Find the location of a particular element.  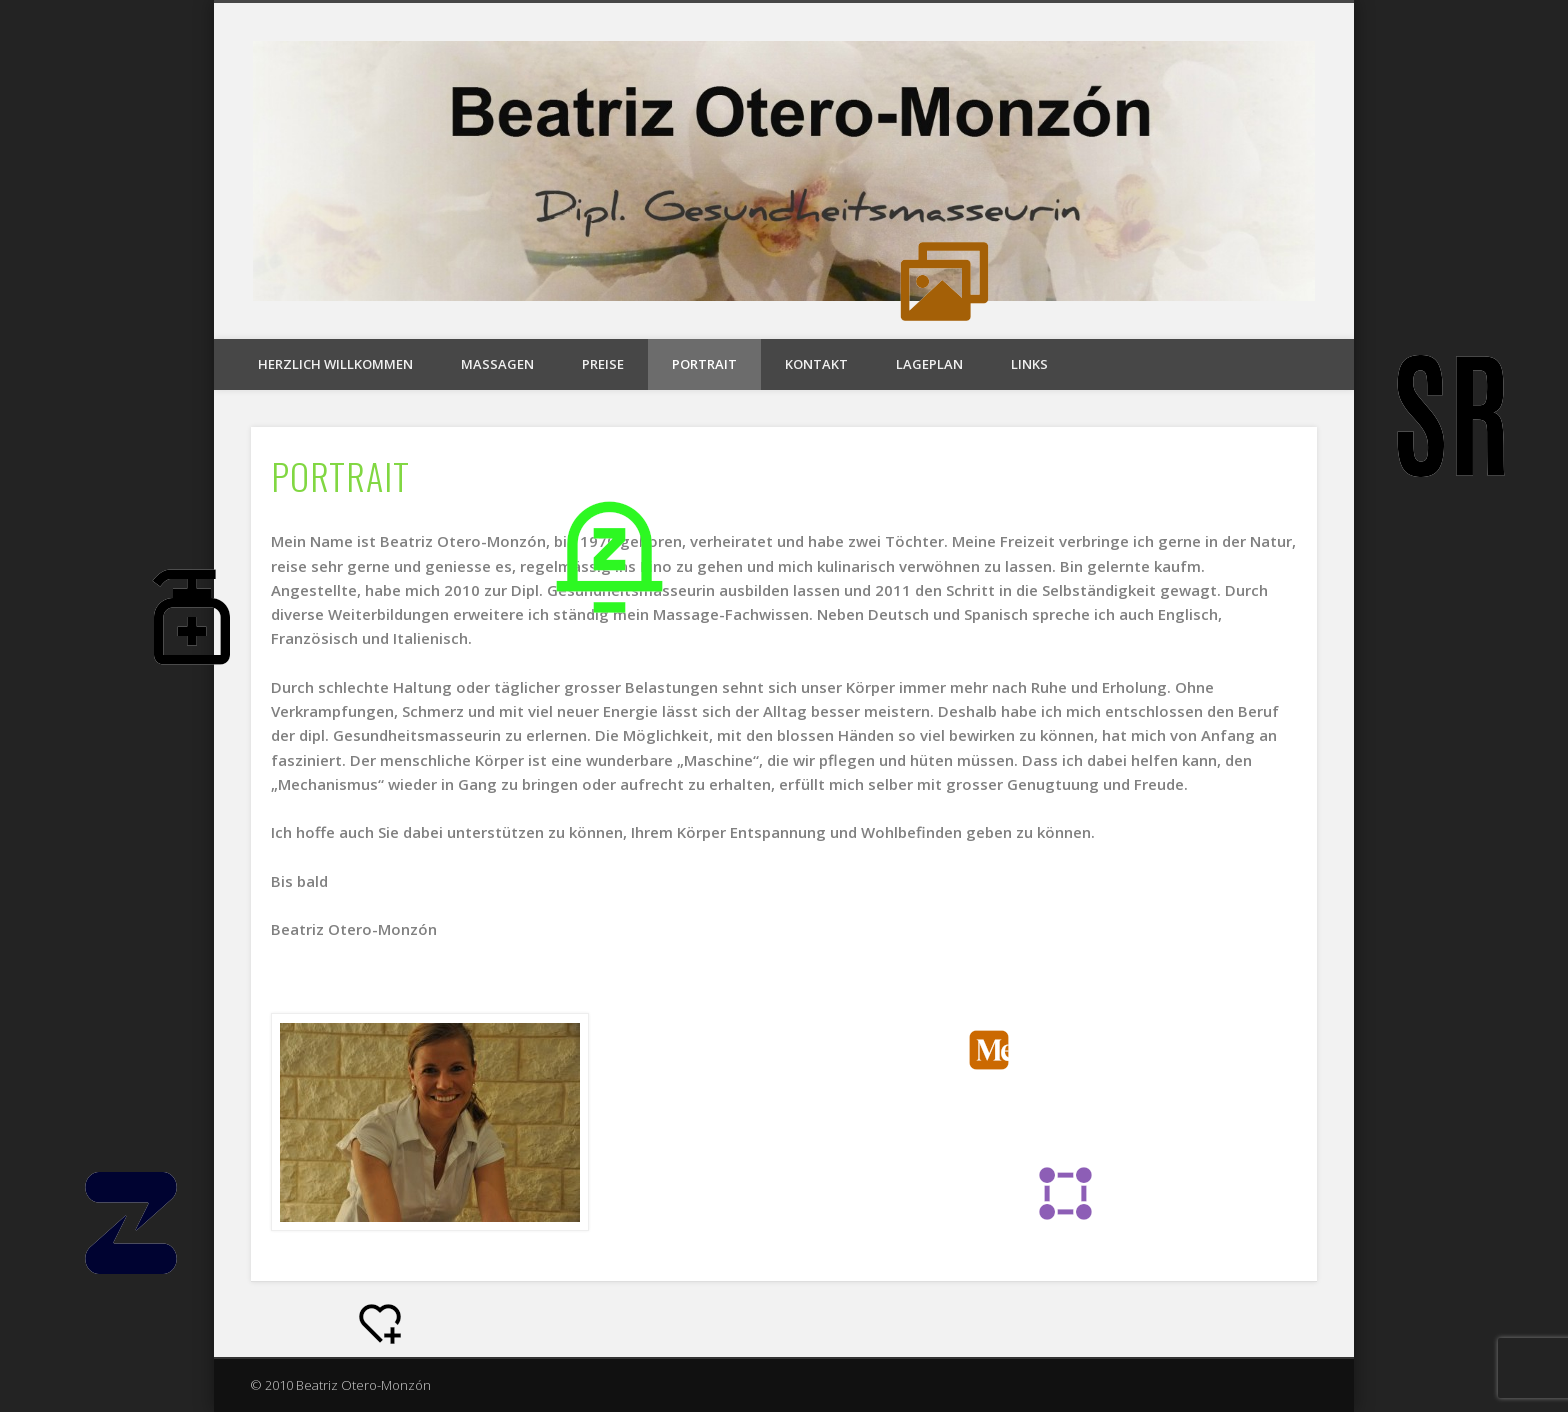

add to favorites is located at coordinates (380, 1323).